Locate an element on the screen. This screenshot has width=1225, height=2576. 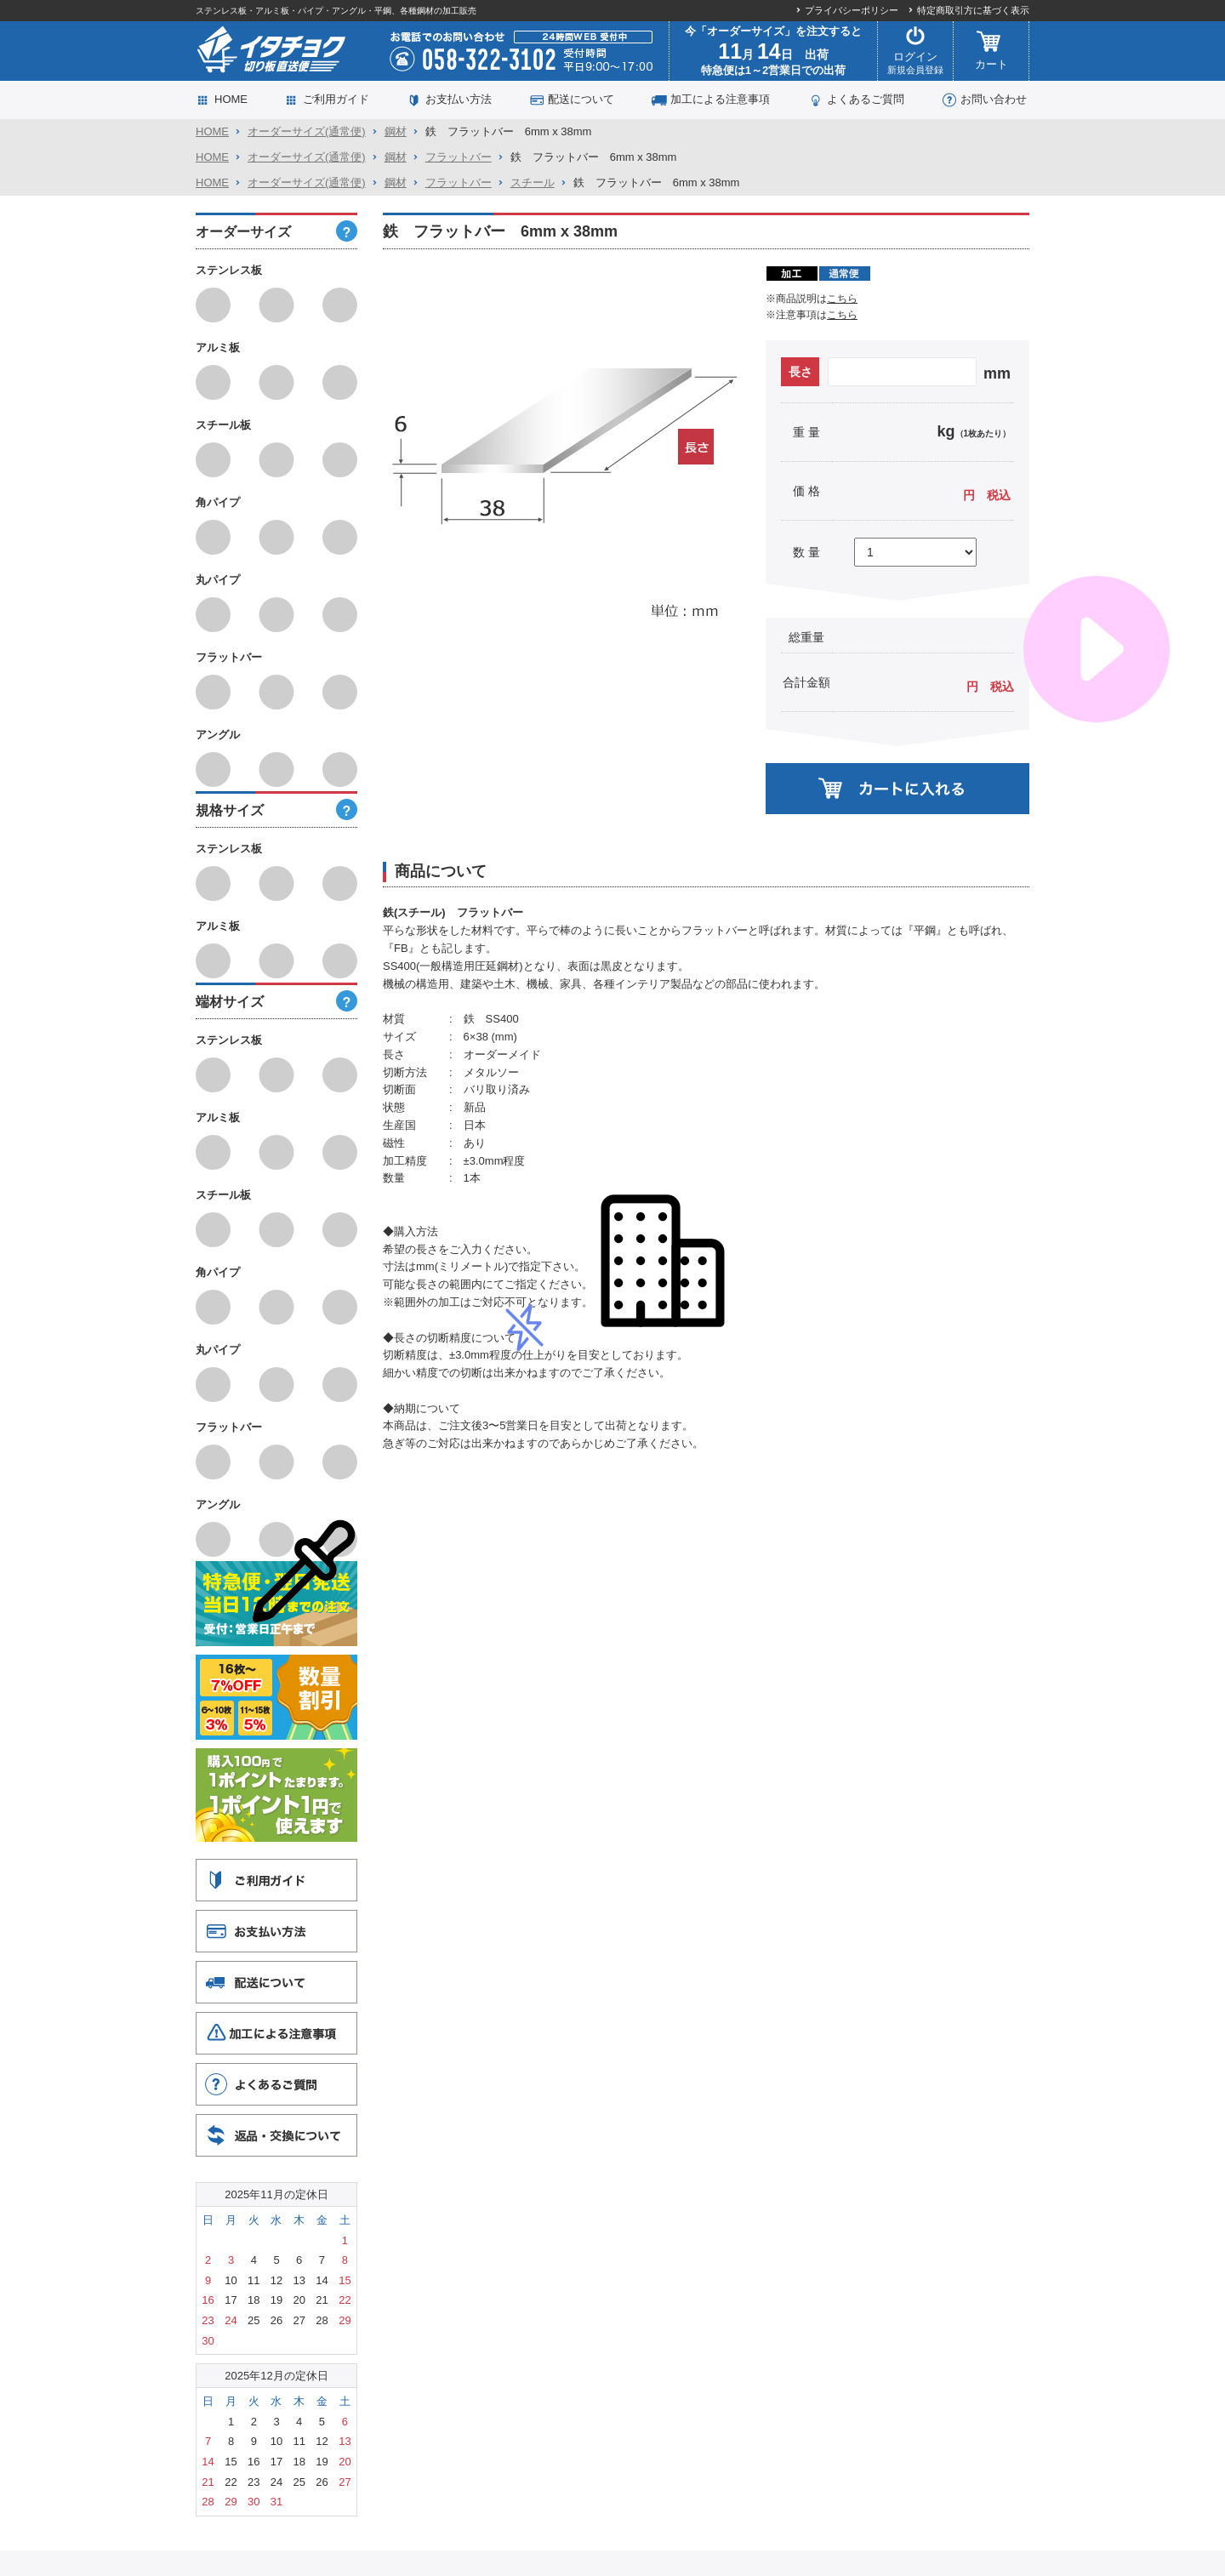
pick a color from the screen is located at coordinates (304, 1571).